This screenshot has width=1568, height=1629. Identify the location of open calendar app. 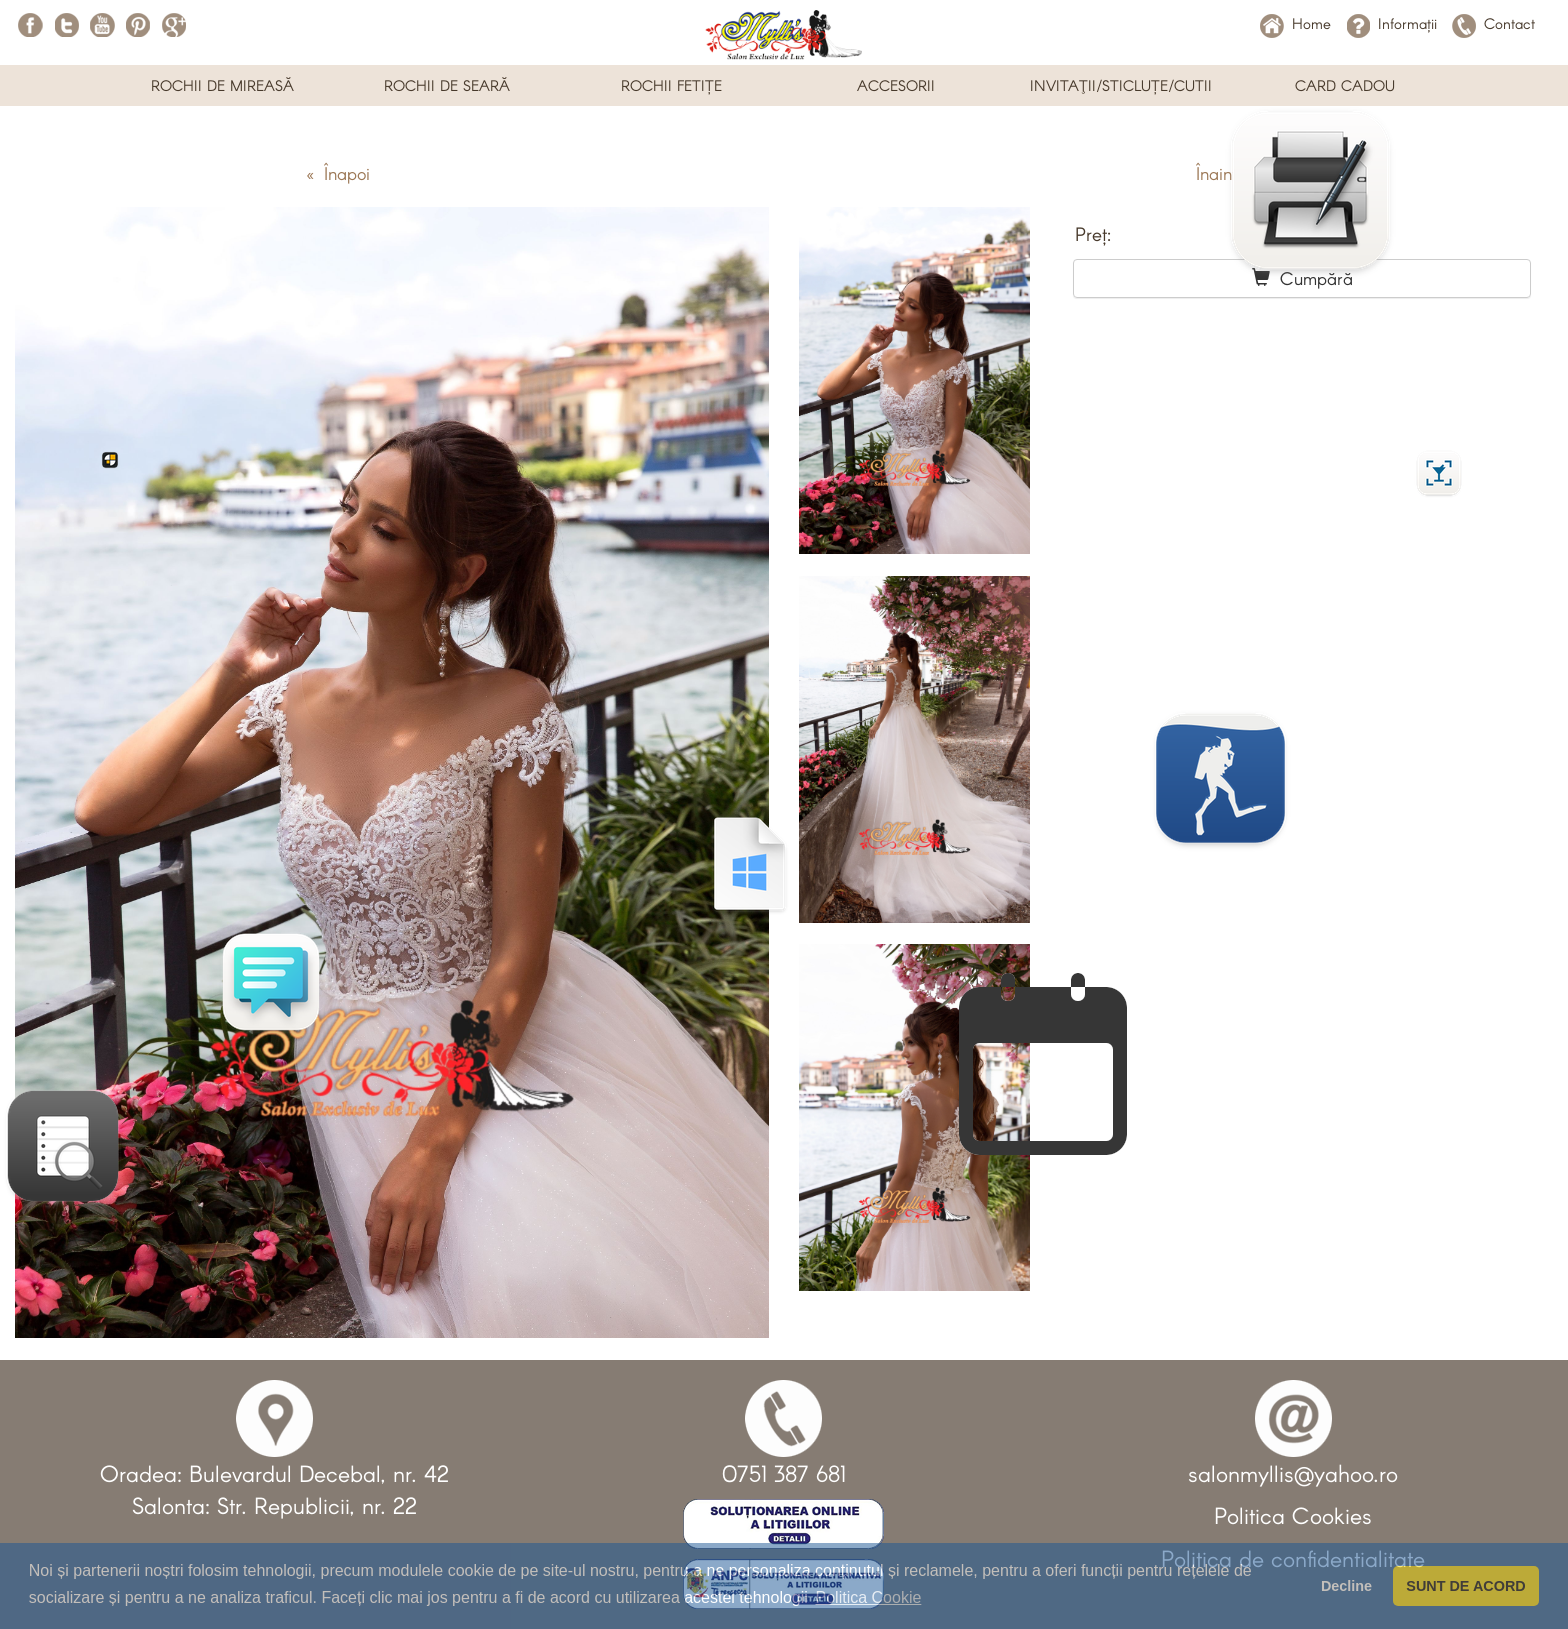
(1043, 1071).